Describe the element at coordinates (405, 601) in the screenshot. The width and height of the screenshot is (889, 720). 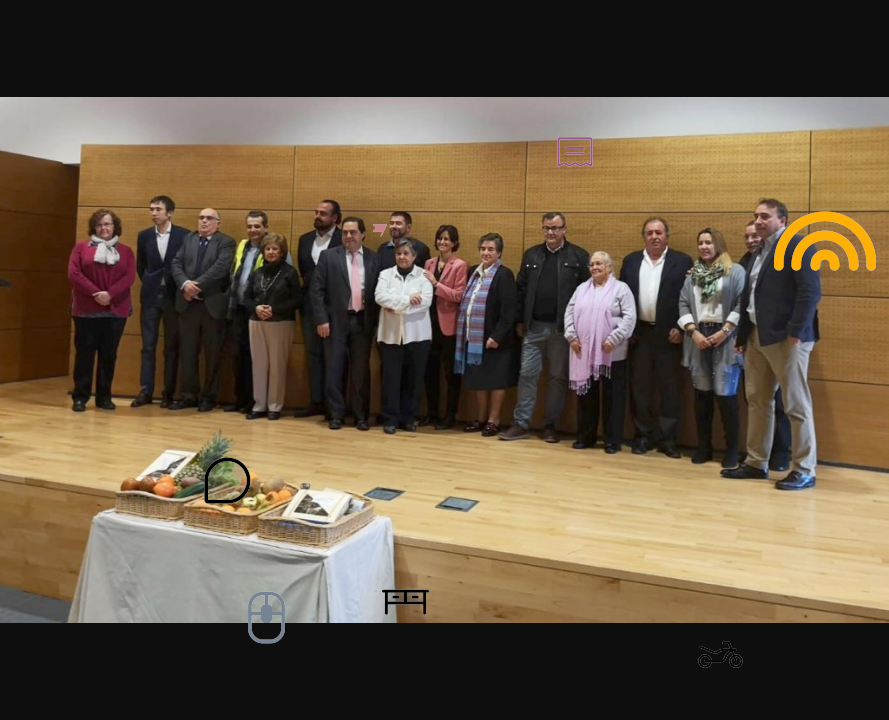
I see `access workspace or office settings` at that location.